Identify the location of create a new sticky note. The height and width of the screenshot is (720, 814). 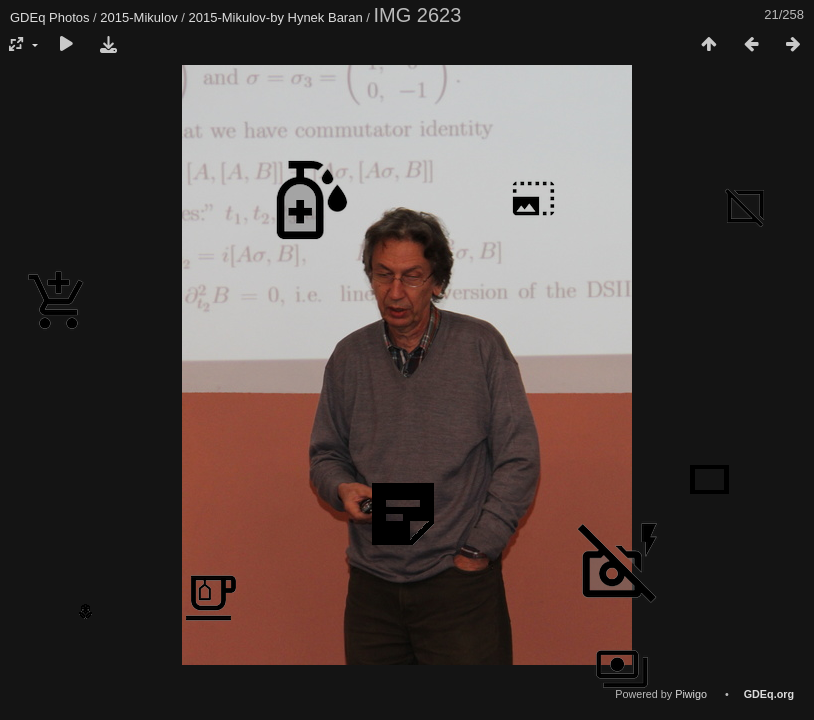
(403, 514).